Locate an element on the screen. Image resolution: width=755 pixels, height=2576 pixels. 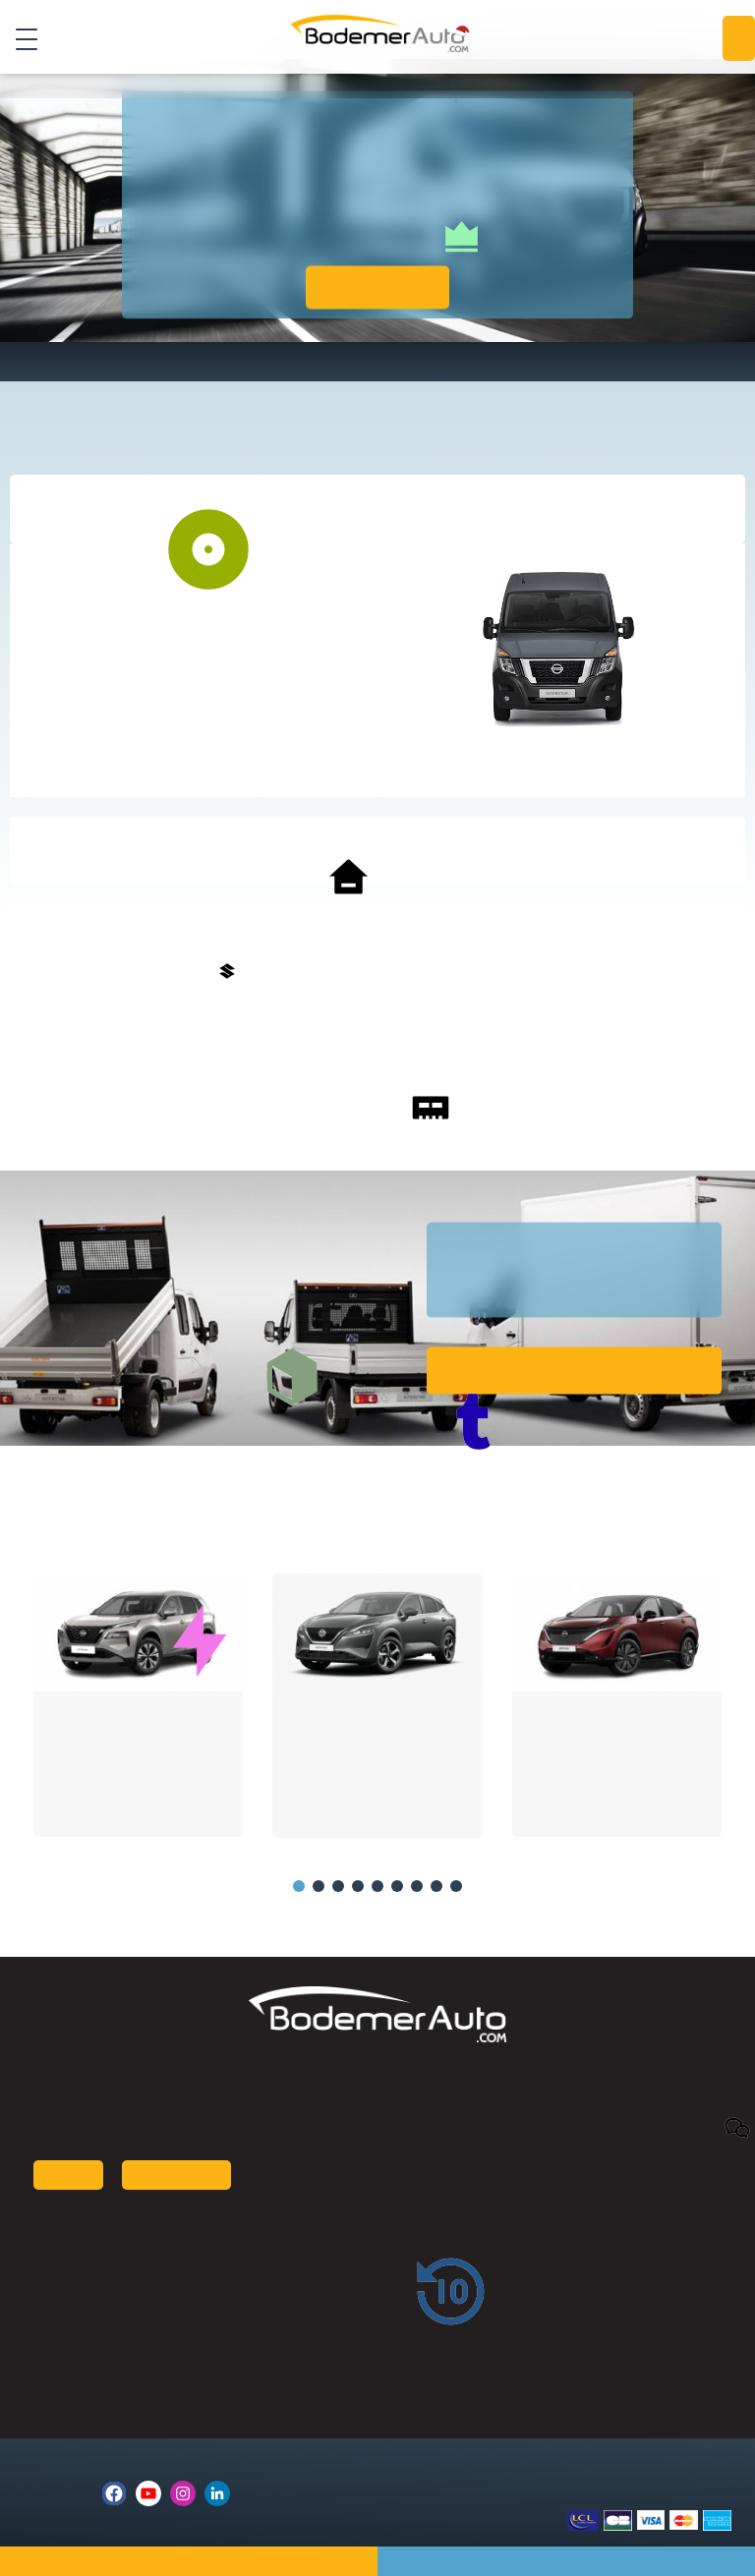
navigate to home screen is located at coordinates (348, 878).